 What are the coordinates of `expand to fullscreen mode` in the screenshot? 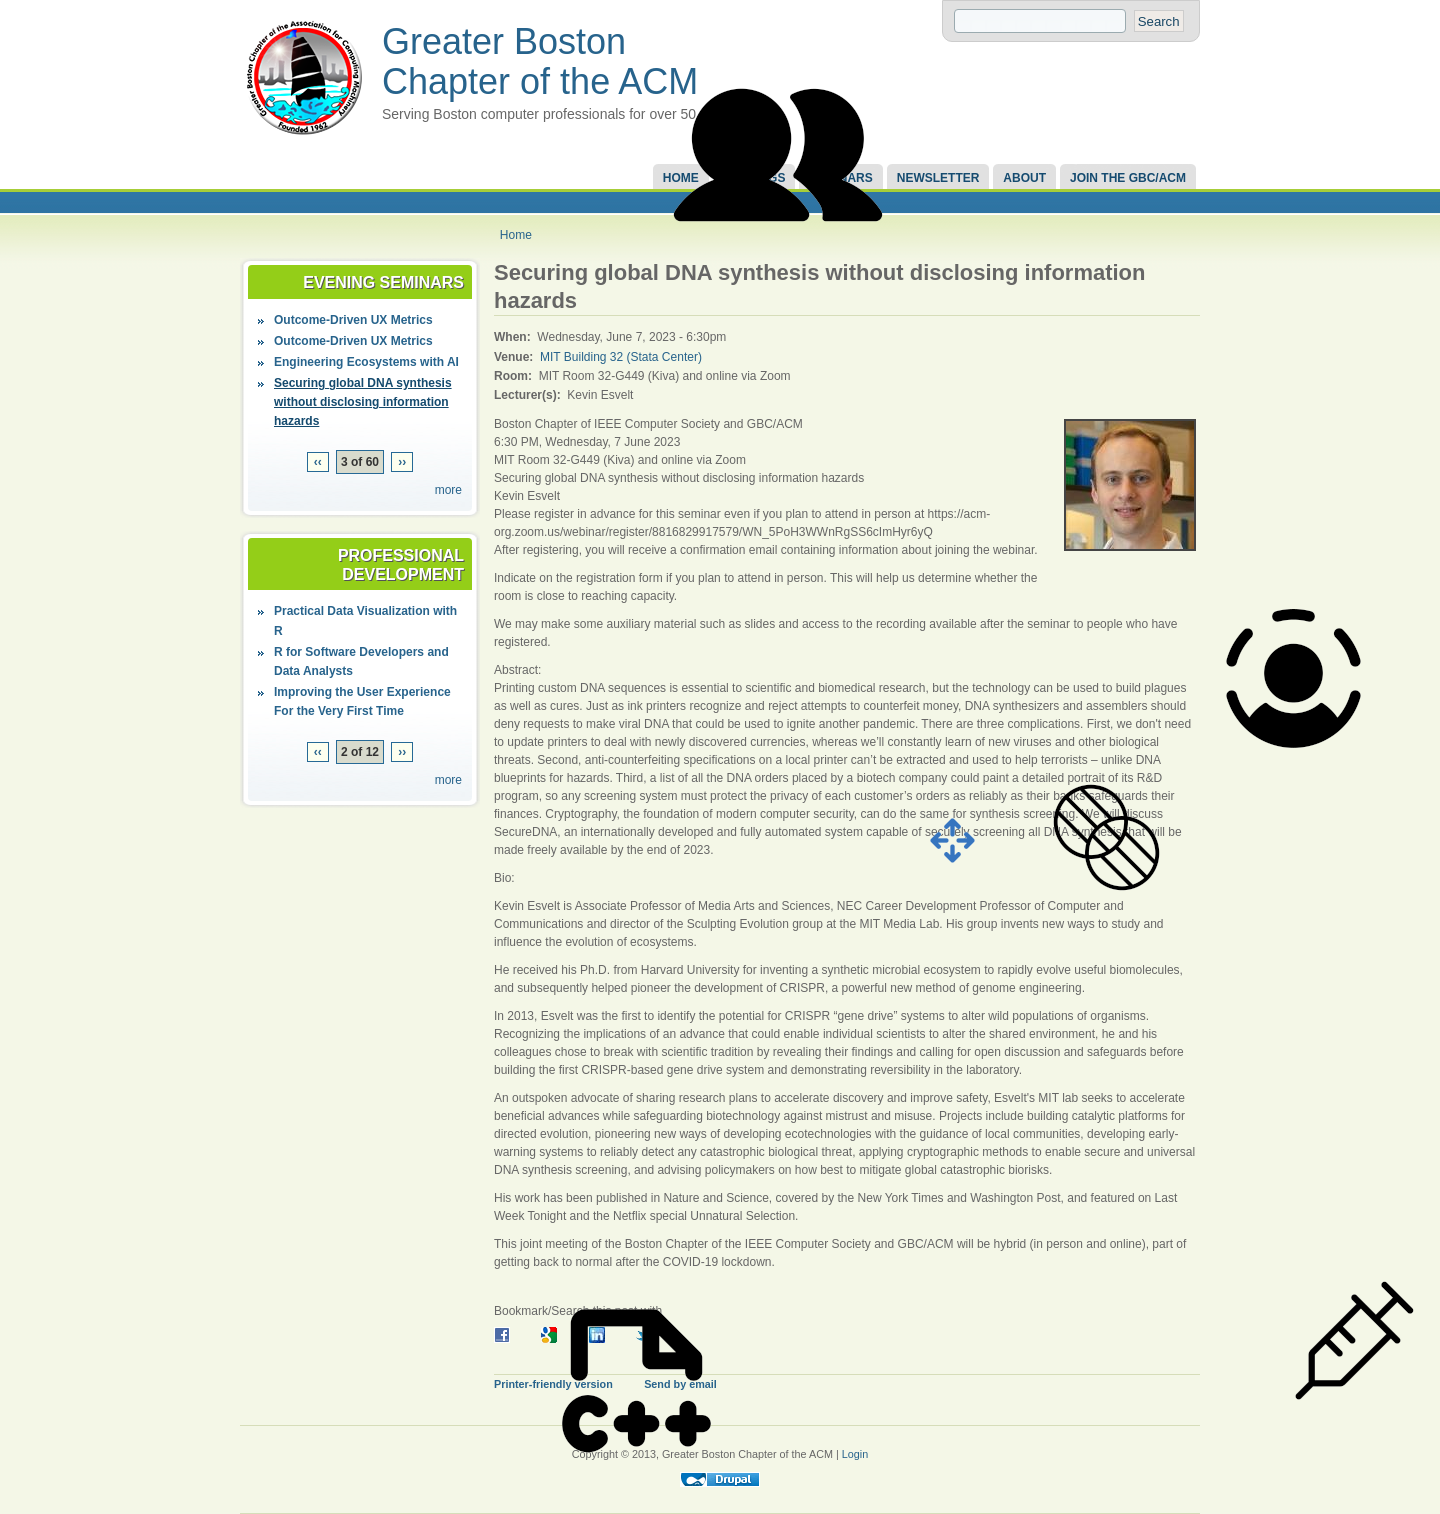 It's located at (952, 840).